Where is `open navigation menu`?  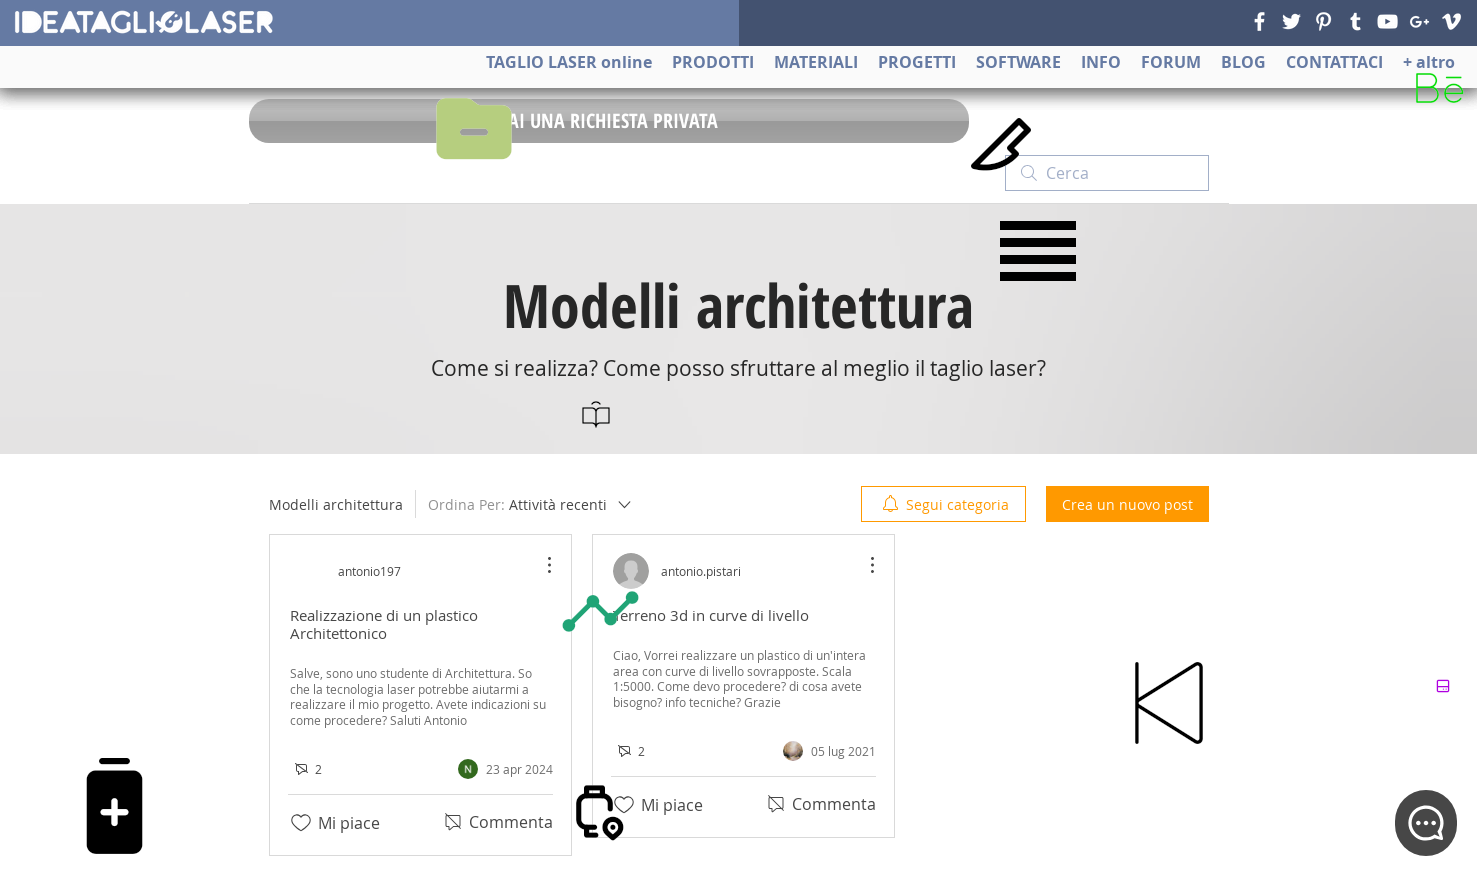
open navigation menu is located at coordinates (1038, 251).